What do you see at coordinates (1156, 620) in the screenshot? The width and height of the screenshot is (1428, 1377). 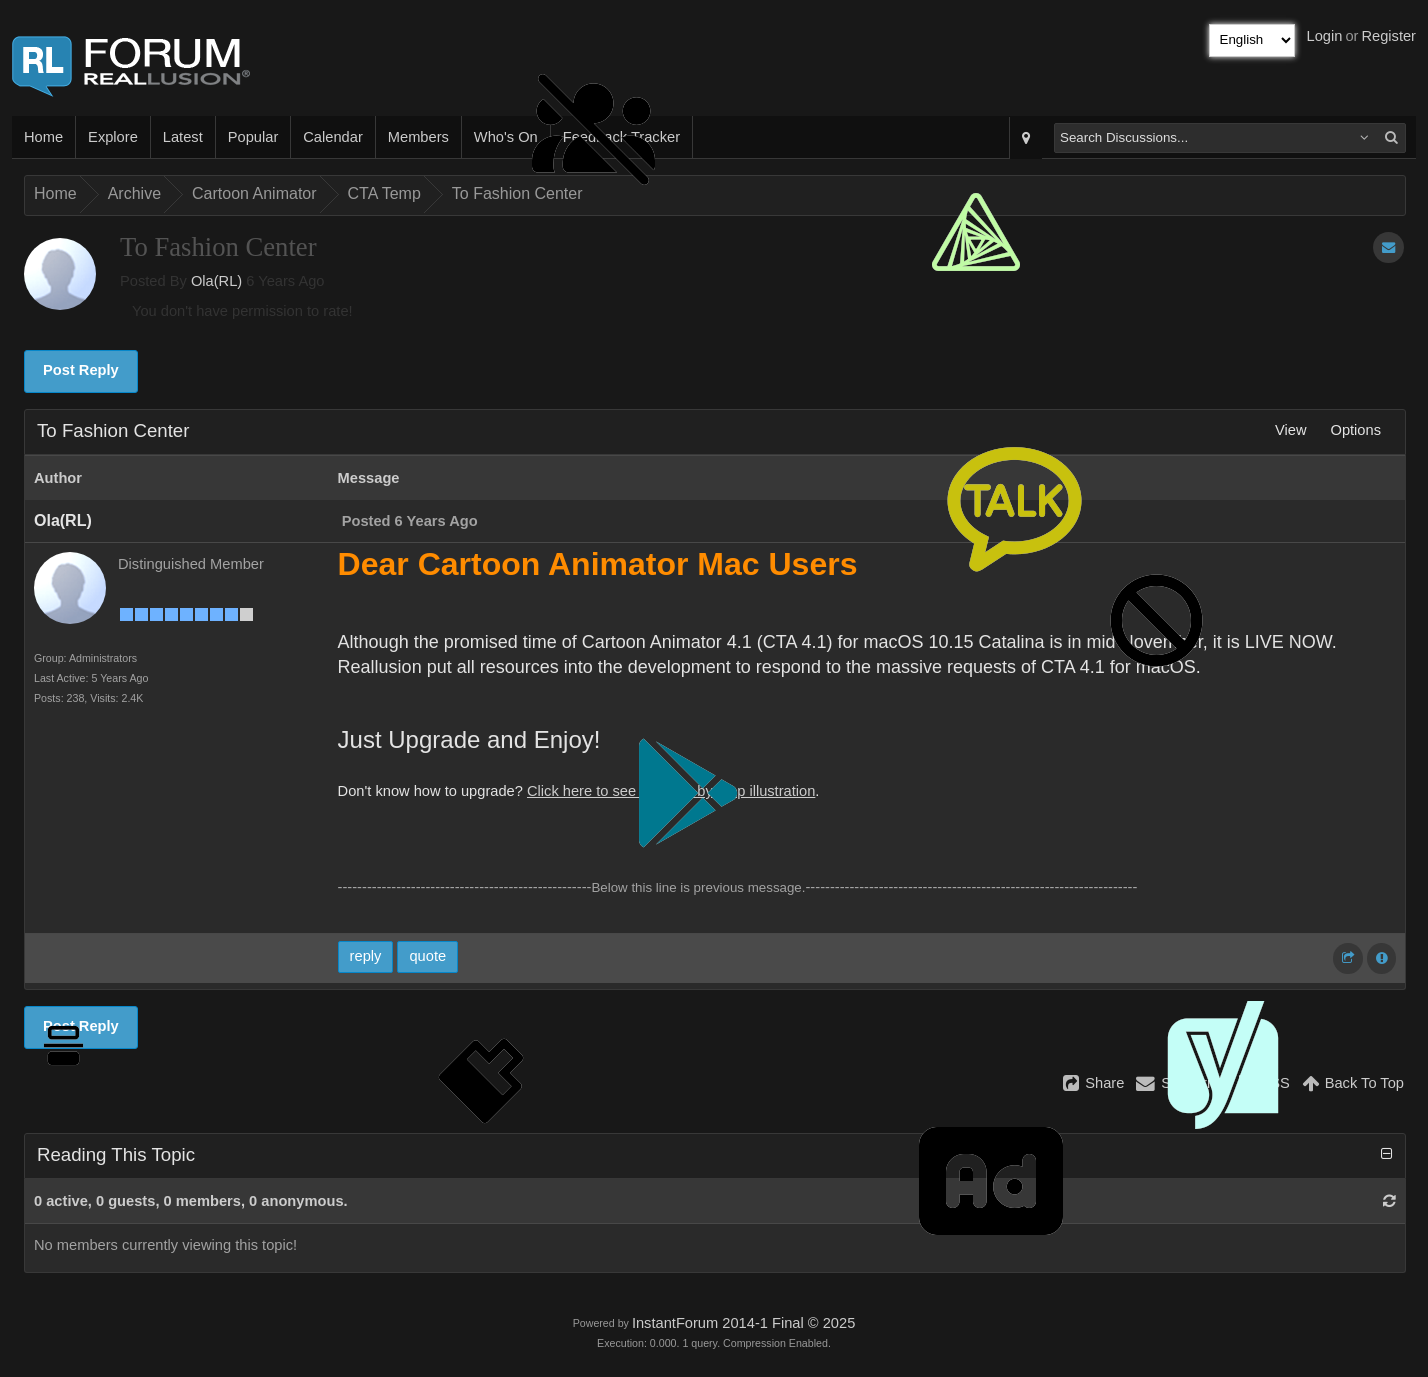 I see `cancel or abort current action` at bounding box center [1156, 620].